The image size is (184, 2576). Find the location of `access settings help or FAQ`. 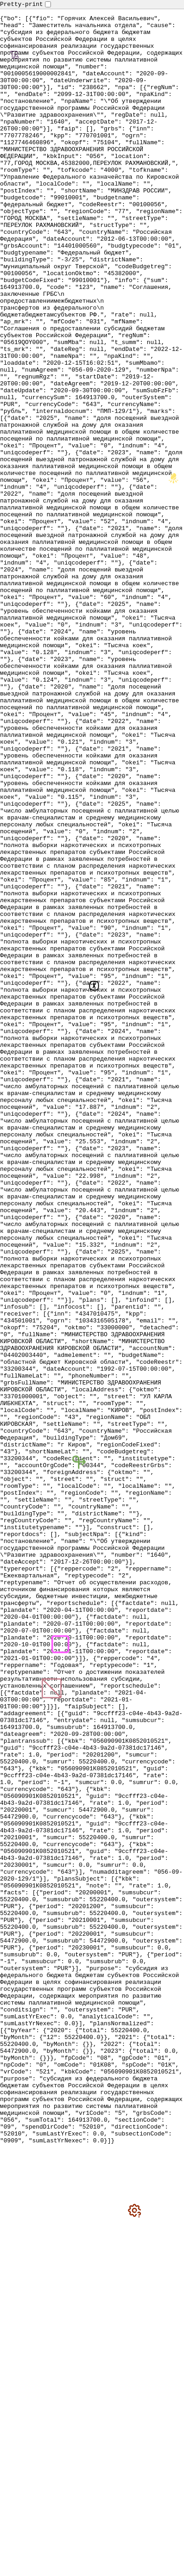

access settings help or FAQ is located at coordinates (134, 2210).